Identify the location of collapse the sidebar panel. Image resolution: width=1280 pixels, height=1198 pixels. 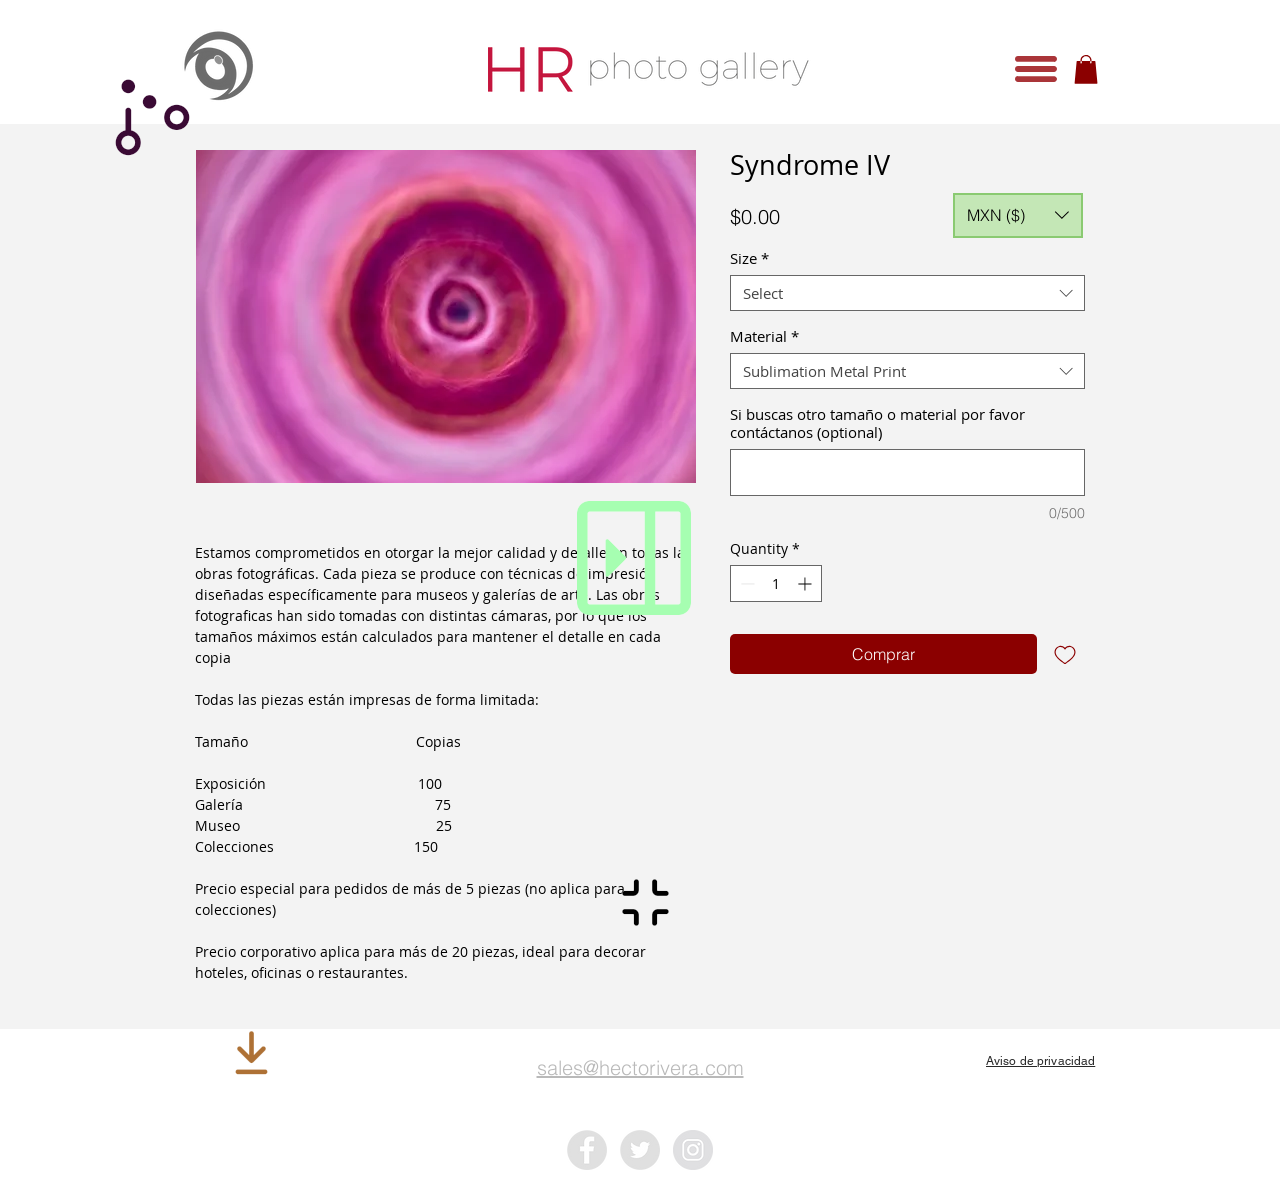
(634, 558).